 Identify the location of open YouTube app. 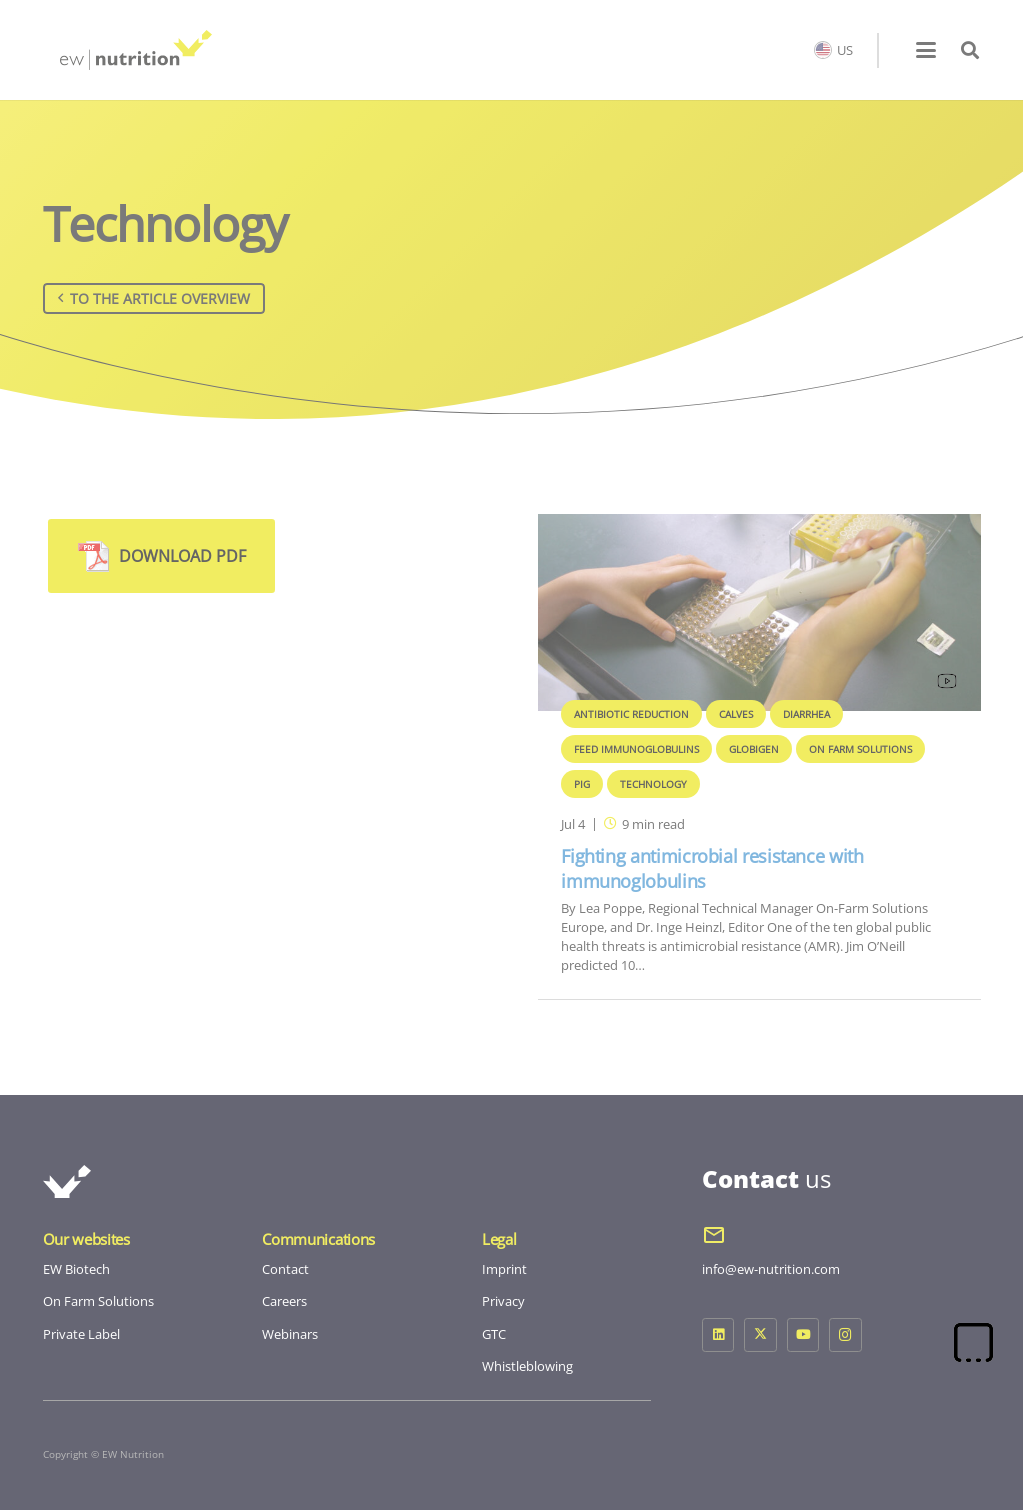
(947, 681).